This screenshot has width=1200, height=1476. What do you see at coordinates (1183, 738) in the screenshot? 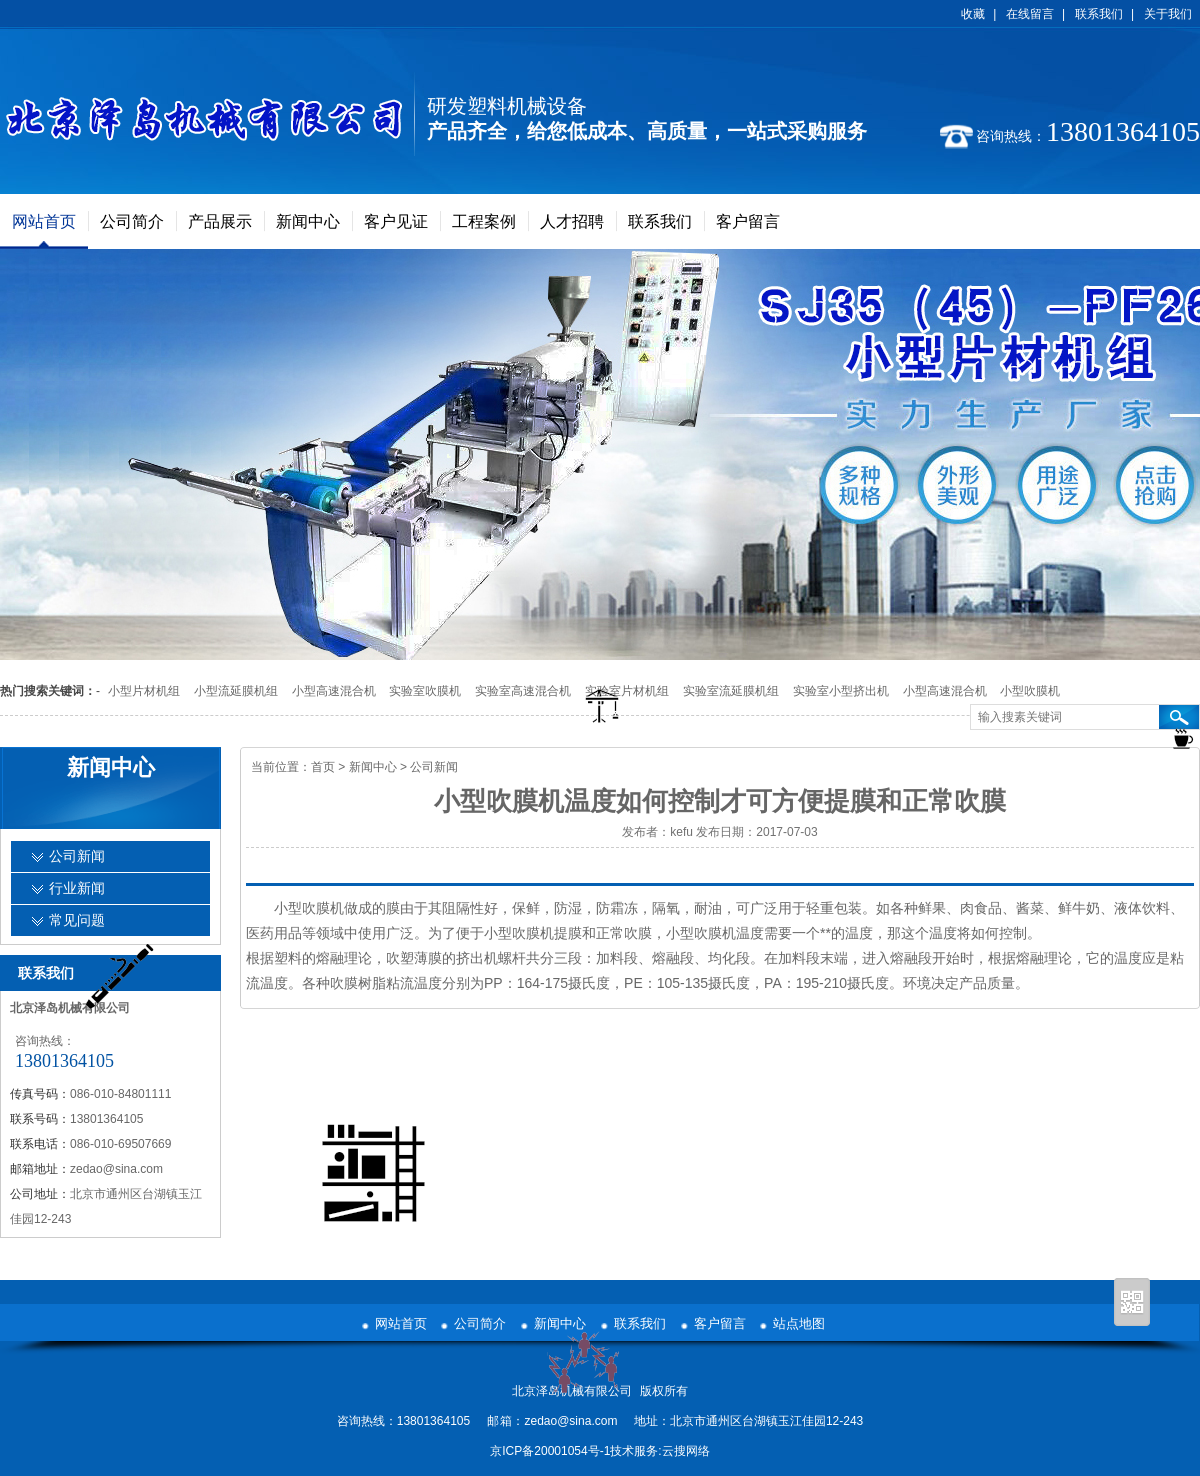
I see `find nearby coffee shops or cafés` at bounding box center [1183, 738].